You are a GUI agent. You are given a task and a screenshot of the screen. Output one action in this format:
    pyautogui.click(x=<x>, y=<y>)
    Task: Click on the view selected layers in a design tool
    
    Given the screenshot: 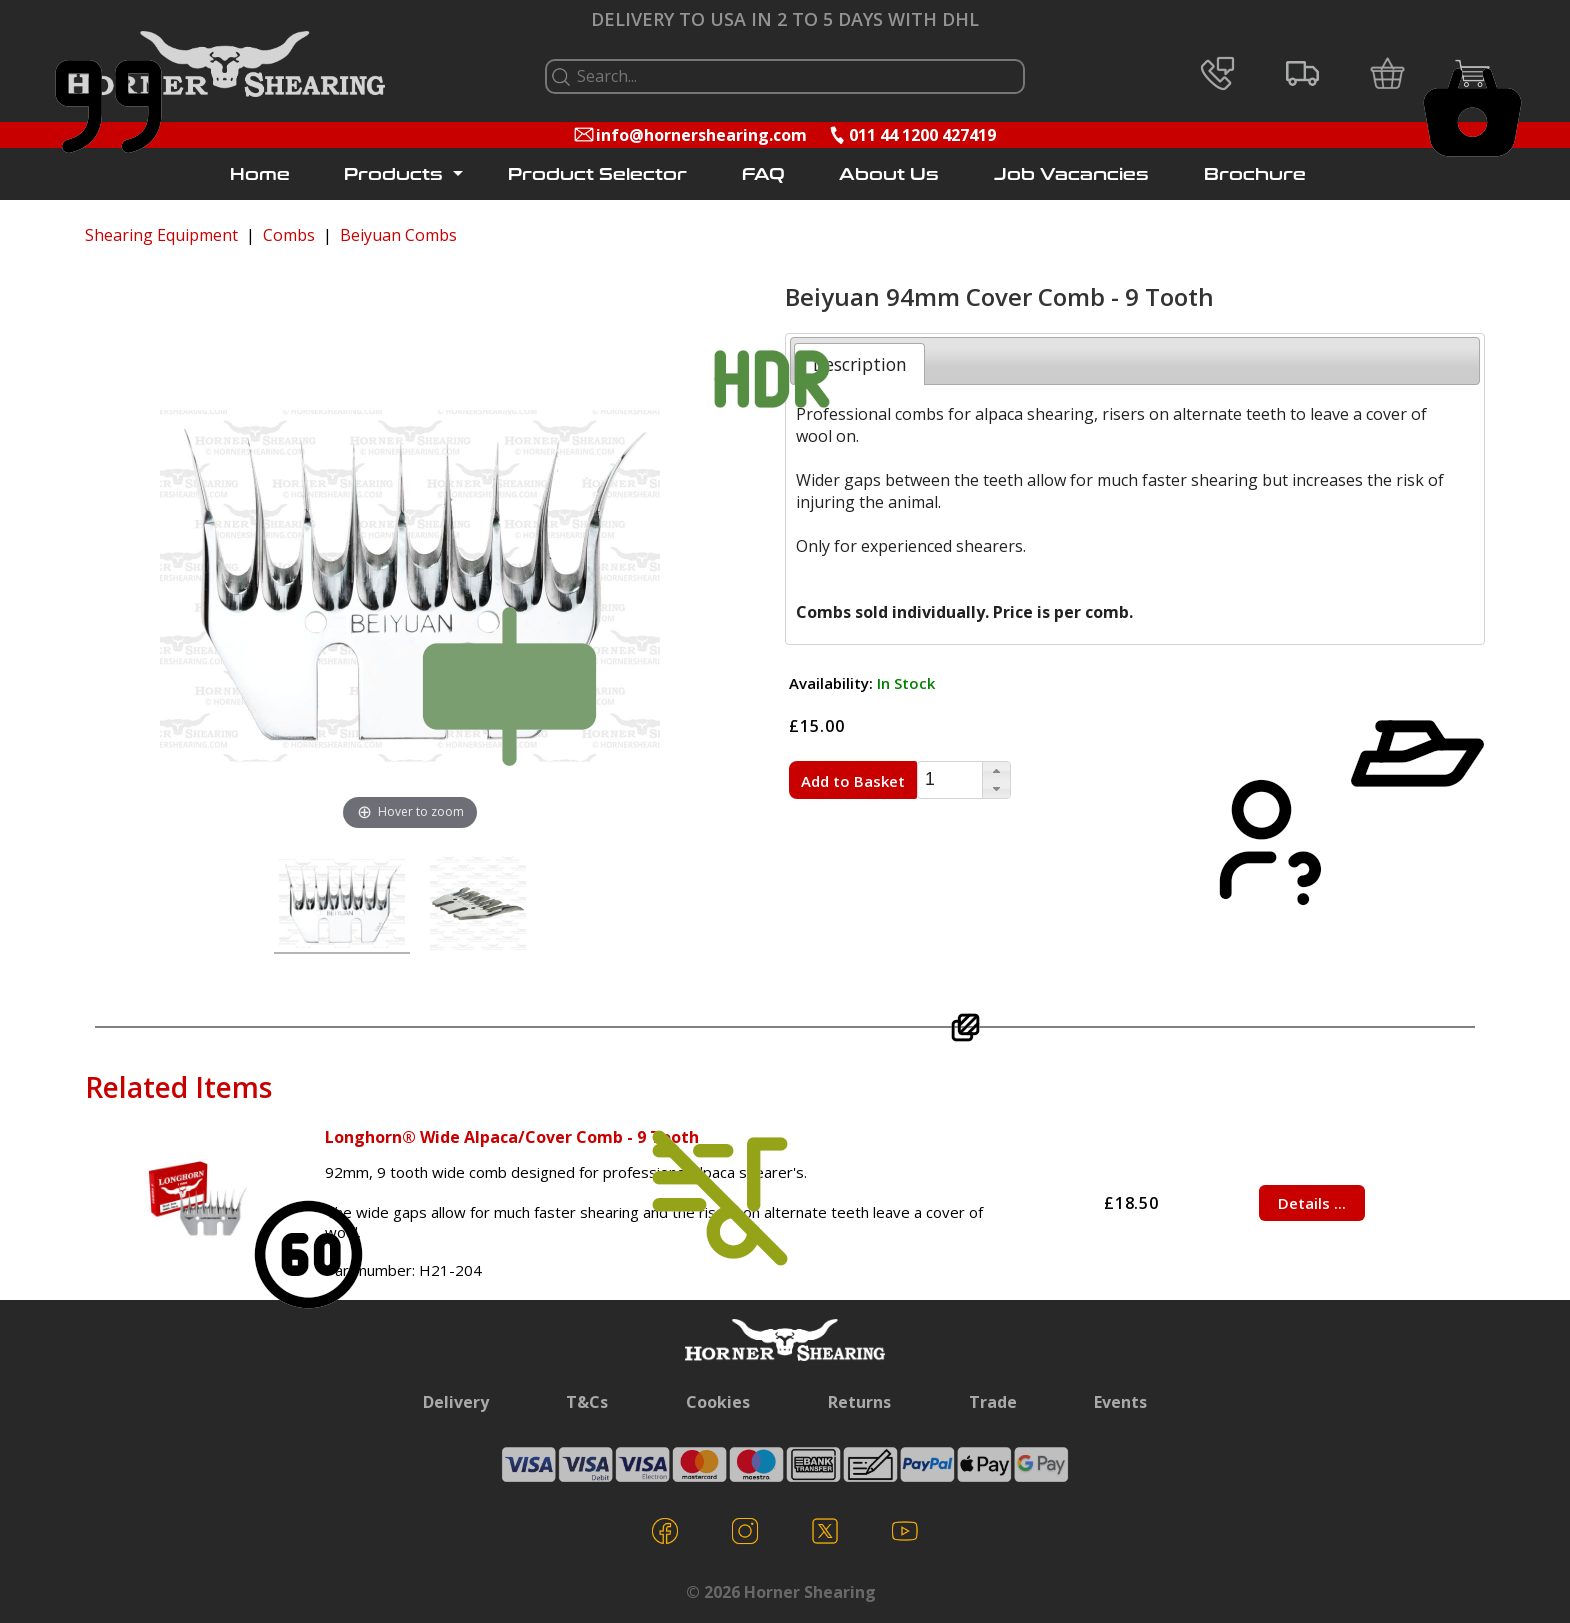 What is the action you would take?
    pyautogui.click(x=965, y=1027)
    